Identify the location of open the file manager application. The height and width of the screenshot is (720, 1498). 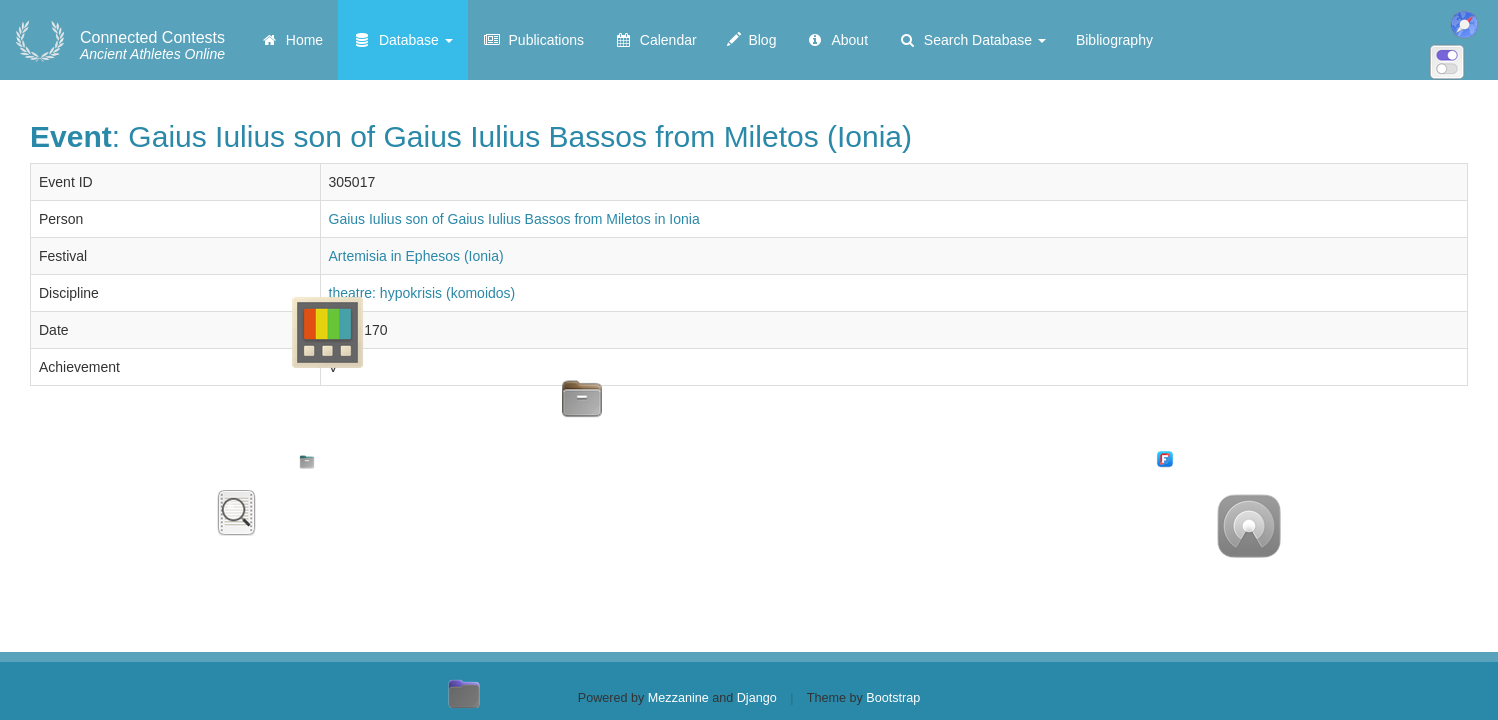
(307, 462).